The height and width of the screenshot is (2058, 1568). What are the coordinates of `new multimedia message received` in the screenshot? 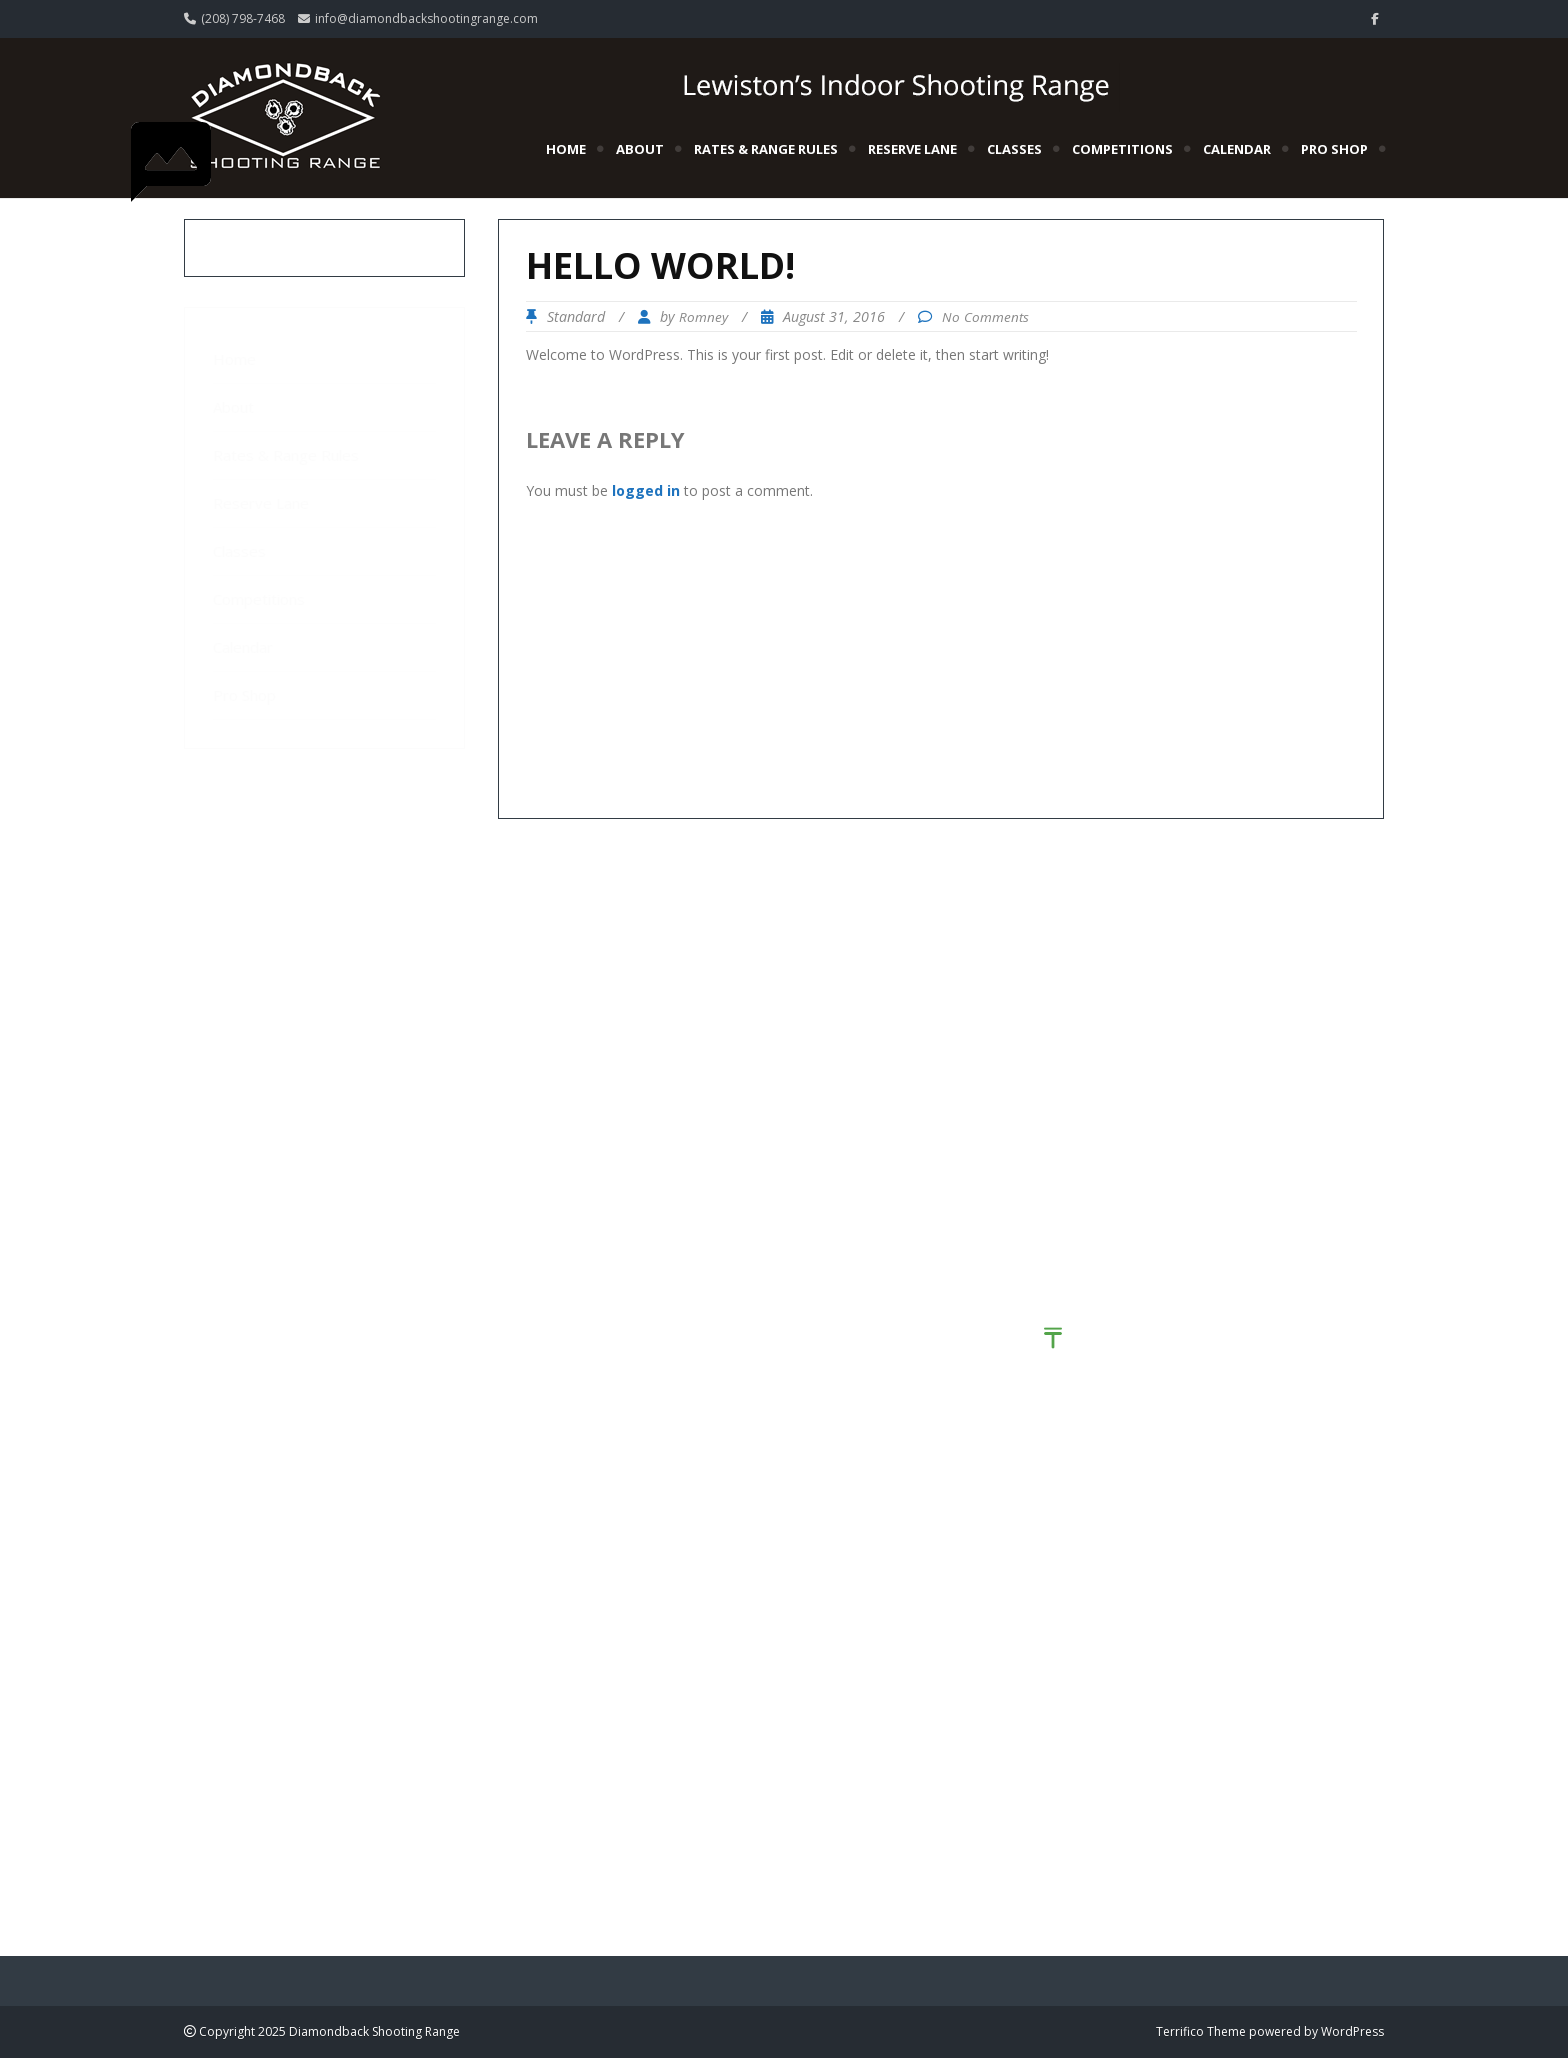 It's located at (171, 162).